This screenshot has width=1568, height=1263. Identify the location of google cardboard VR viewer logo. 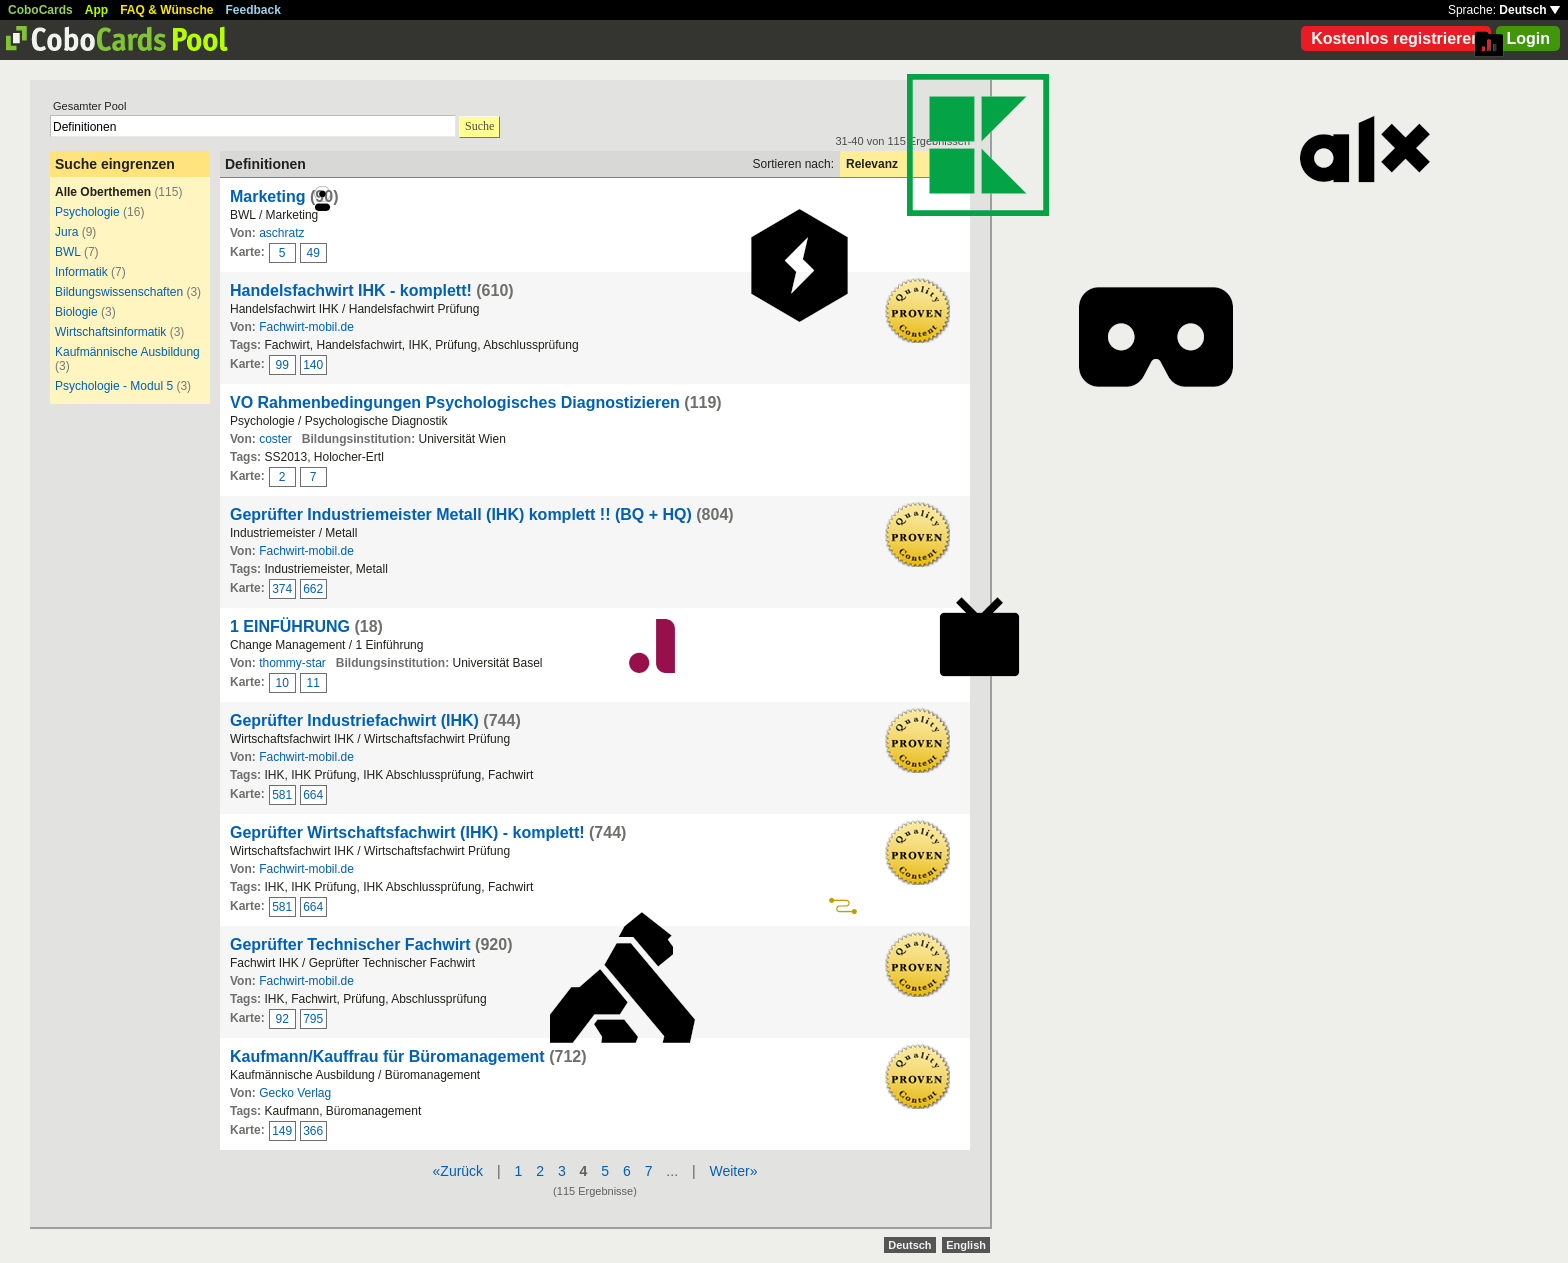
(1156, 337).